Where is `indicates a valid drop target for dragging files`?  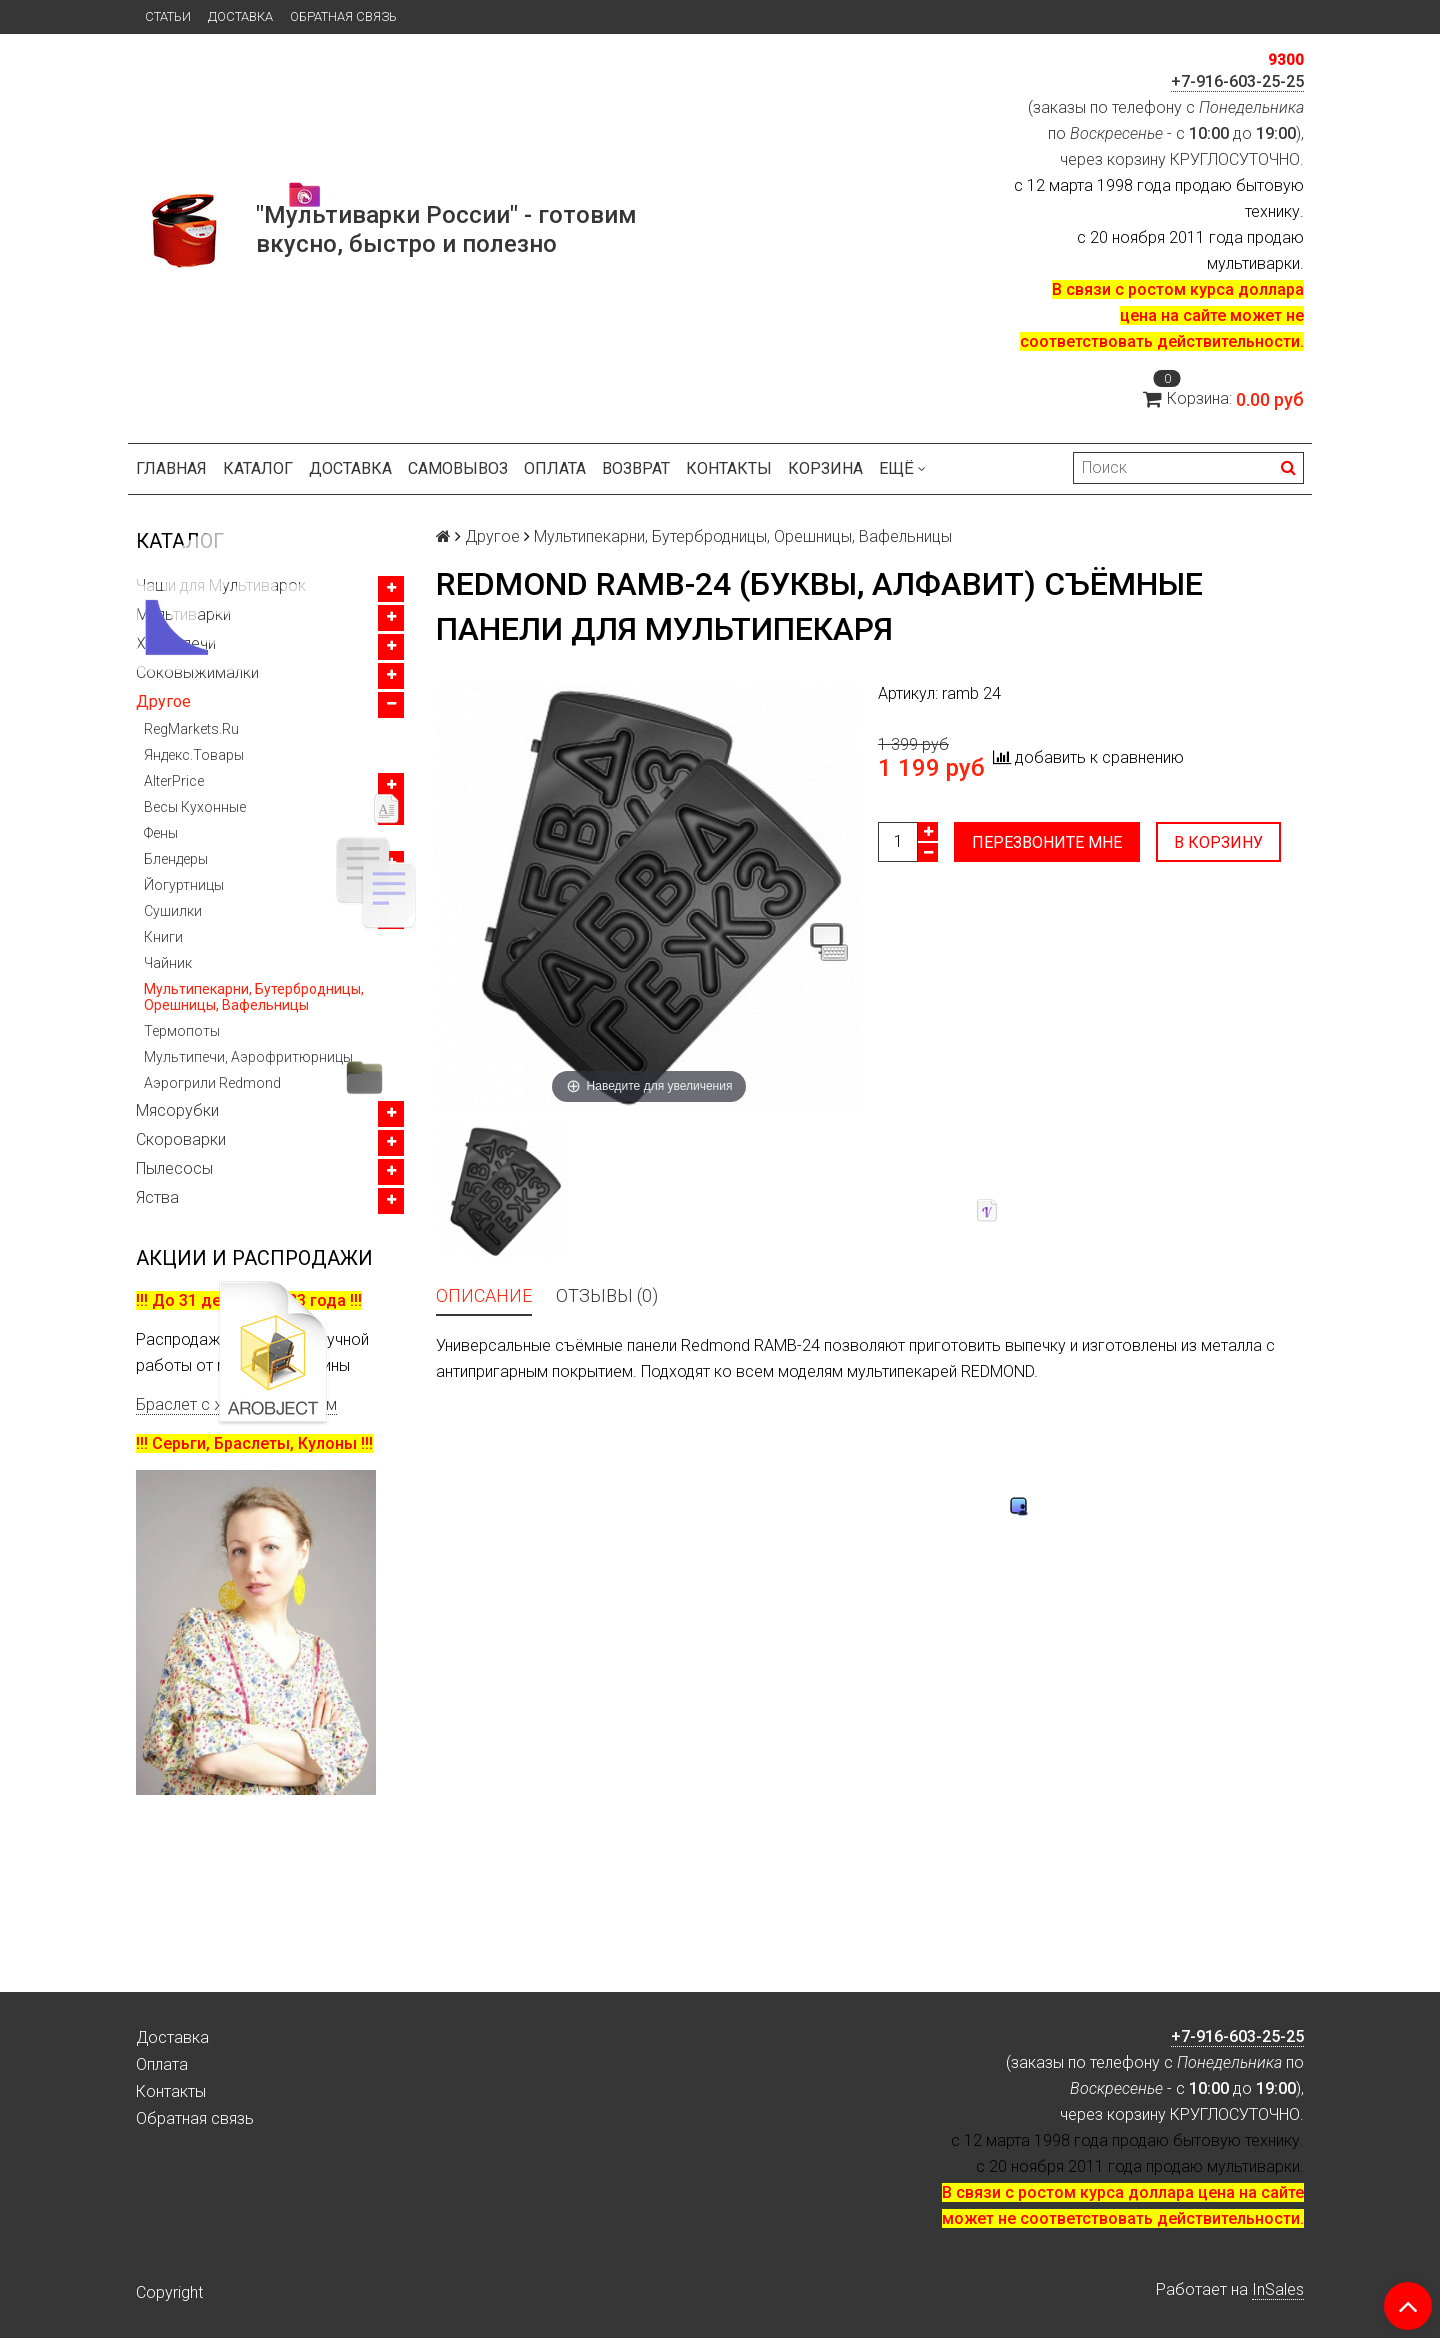
indicates a valid drop target for dragging files is located at coordinates (364, 1077).